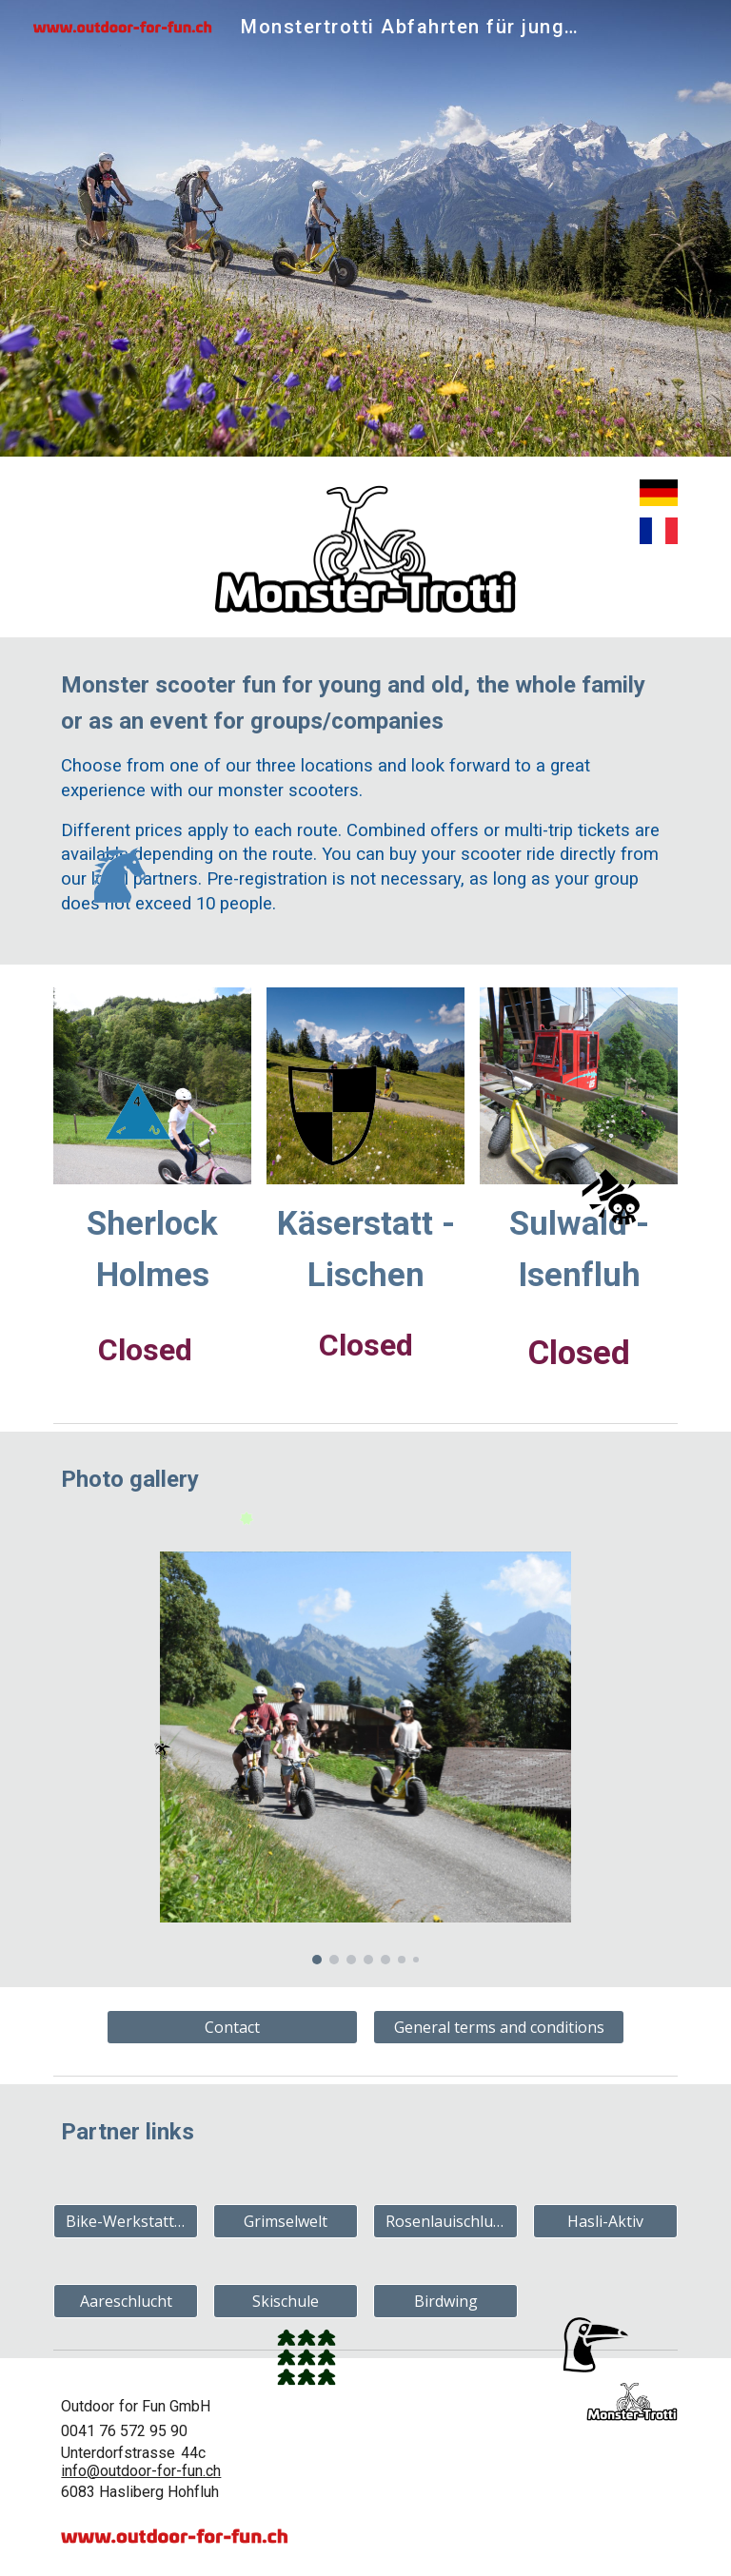 This screenshot has width=731, height=2576. Describe the element at coordinates (121, 875) in the screenshot. I see `select the knight piece in a chess game` at that location.